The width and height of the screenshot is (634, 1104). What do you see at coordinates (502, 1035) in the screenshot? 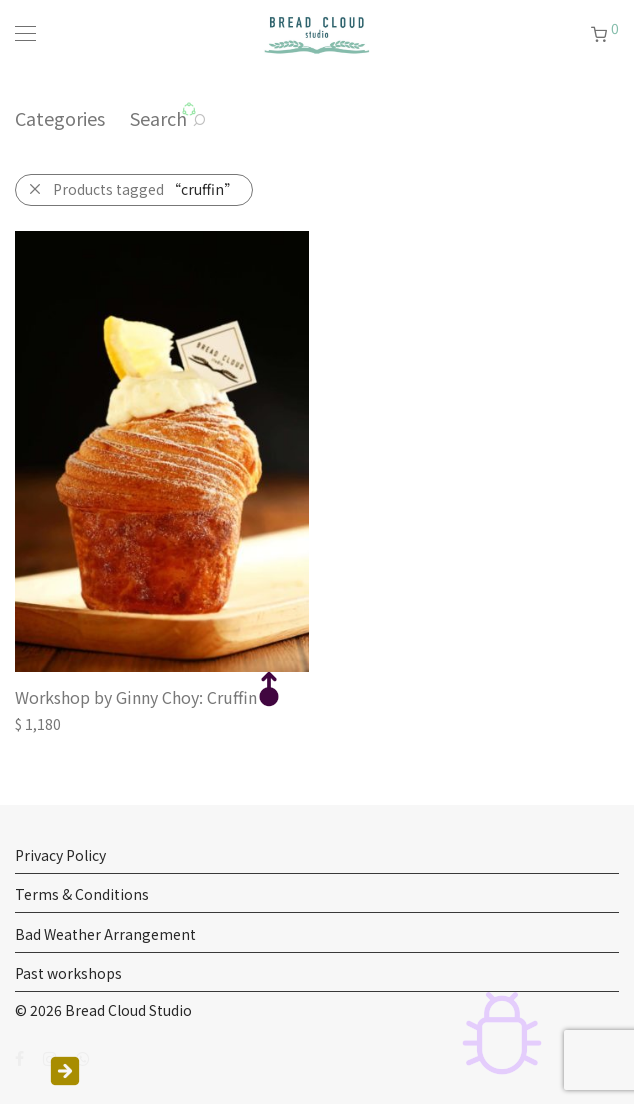
I see `report a bug or issue` at bounding box center [502, 1035].